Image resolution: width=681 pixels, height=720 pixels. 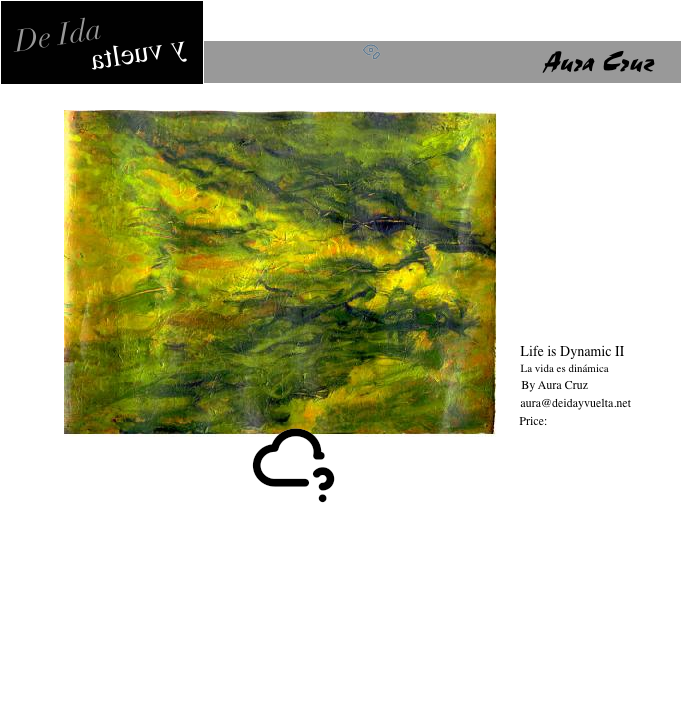 I want to click on cloud storage help or support, so click(x=295, y=459).